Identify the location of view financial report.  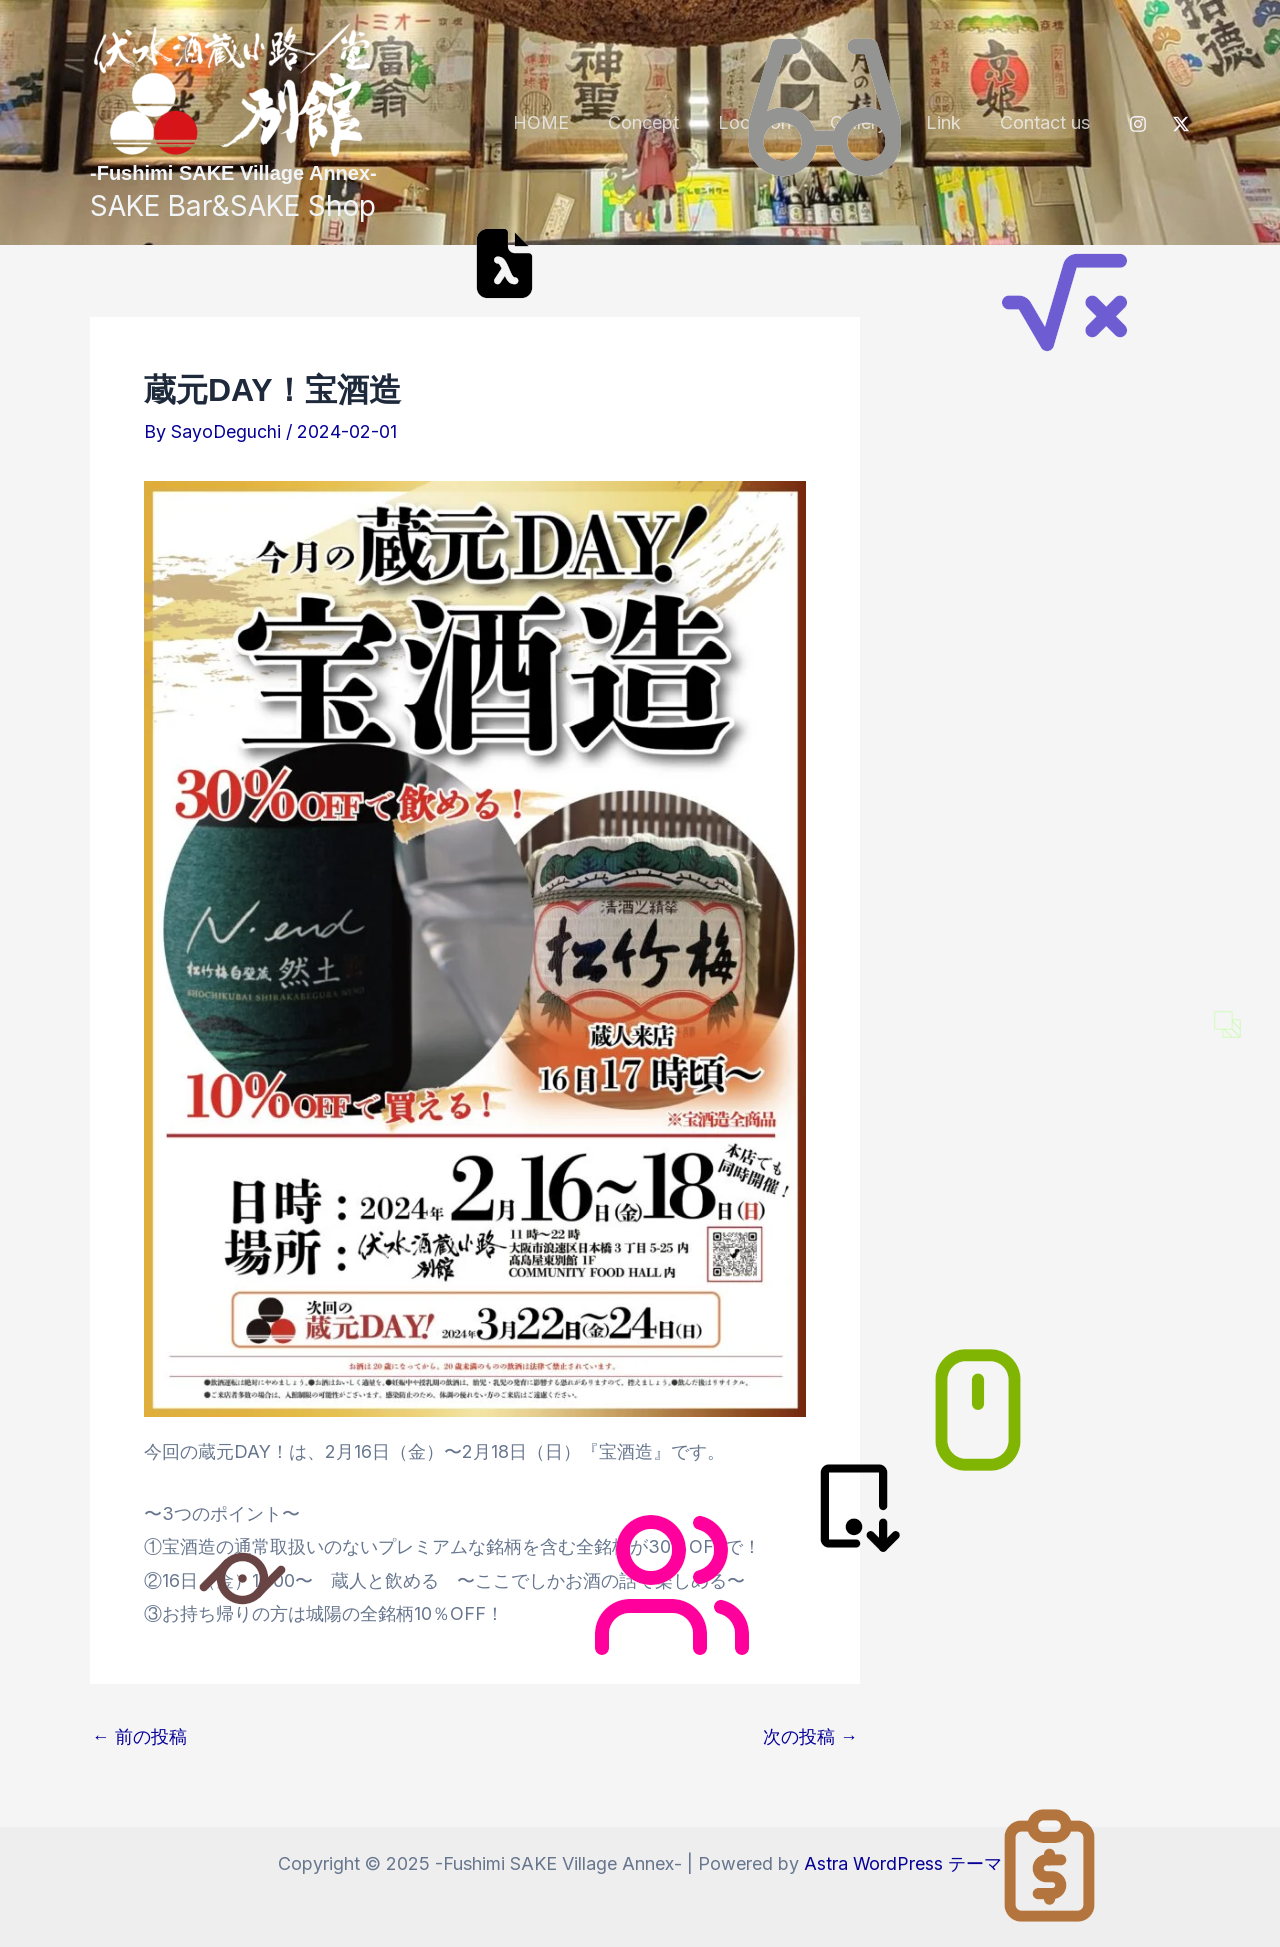
(1049, 1865).